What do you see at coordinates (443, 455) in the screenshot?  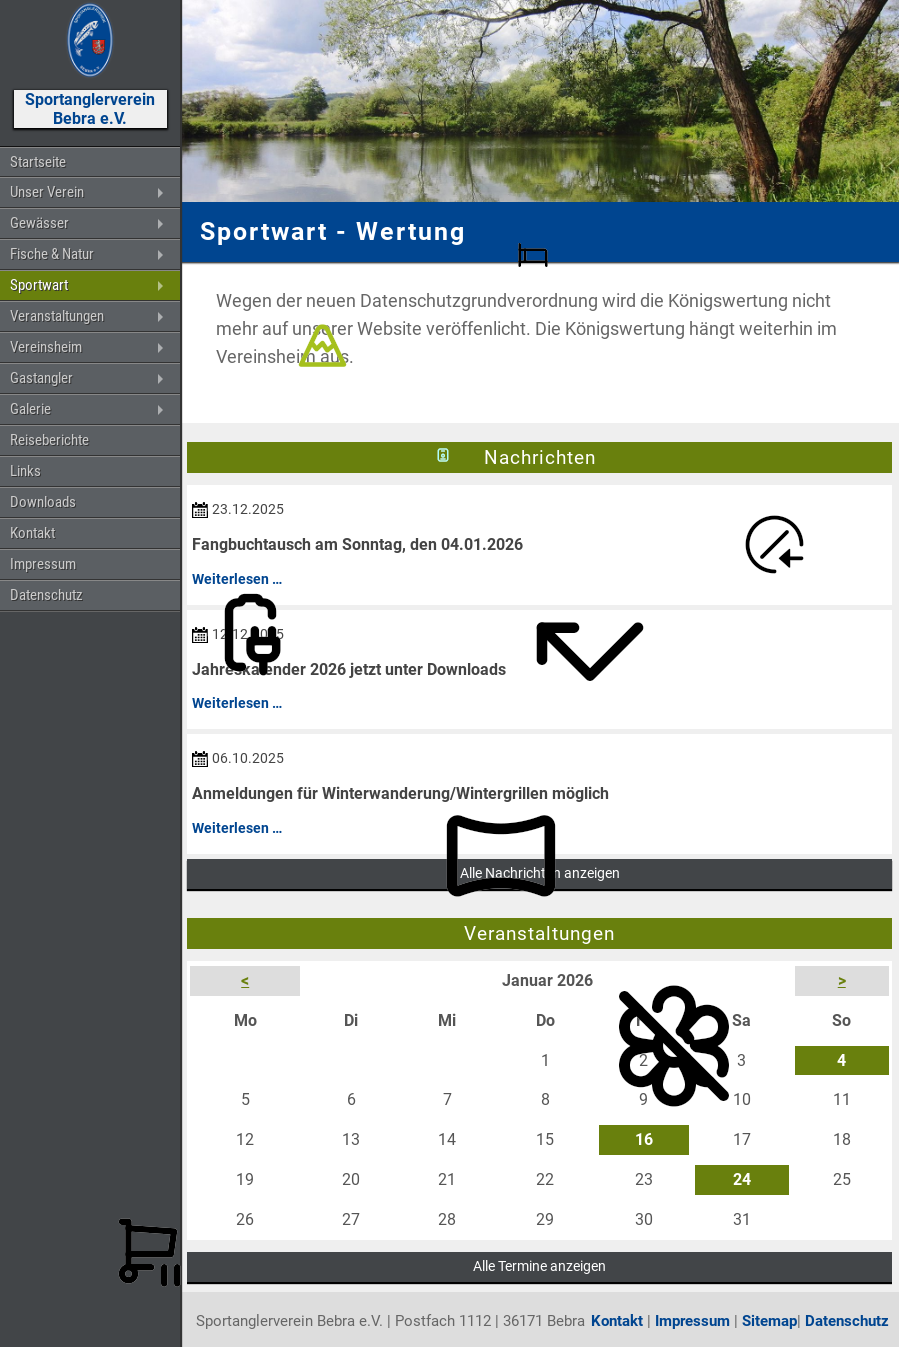 I see `view your ID or profile badge` at bounding box center [443, 455].